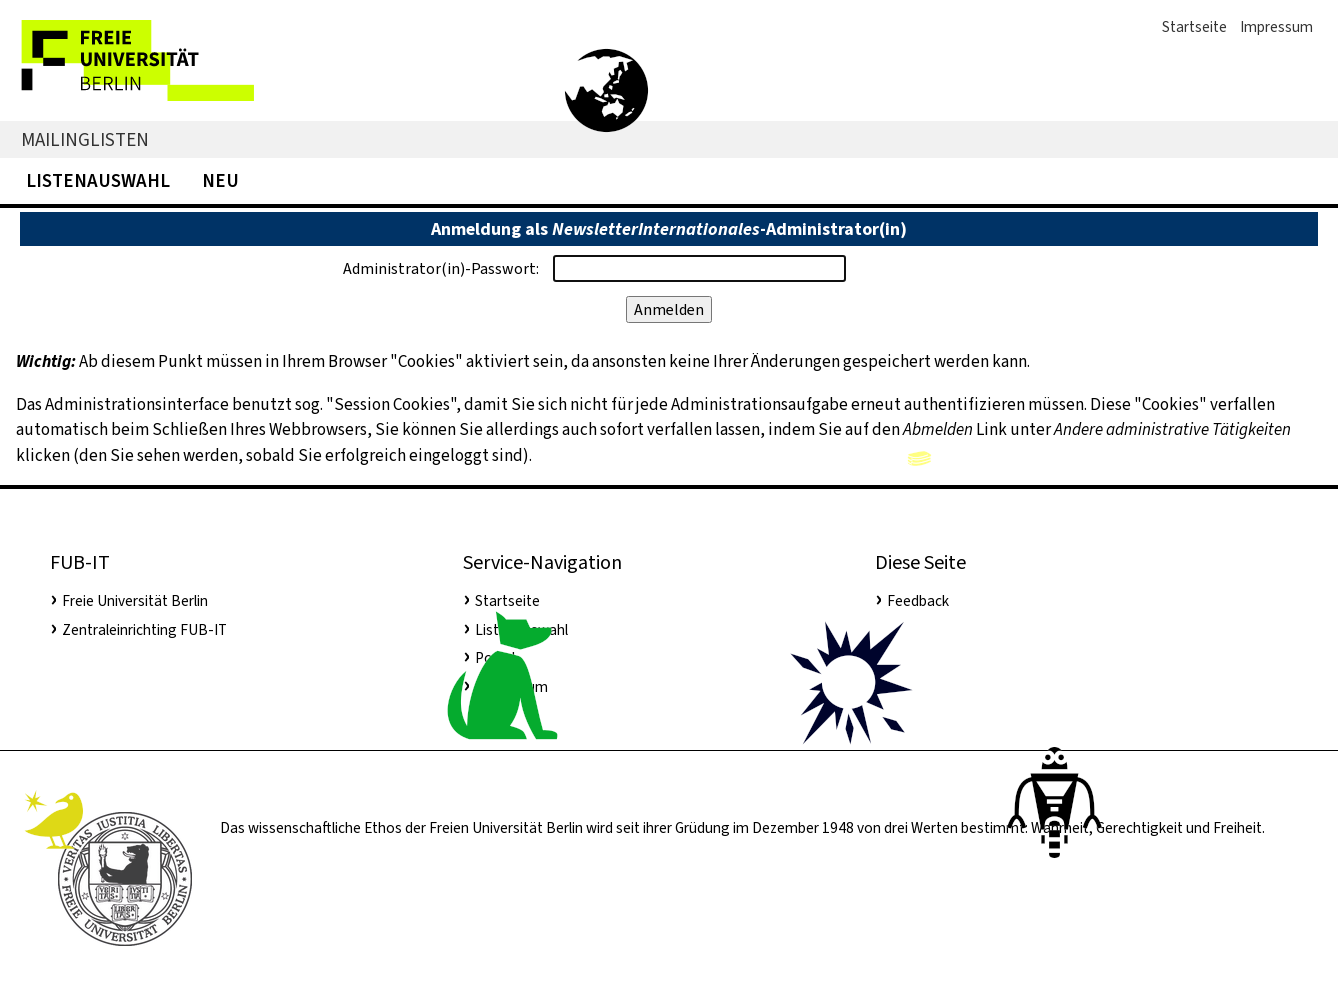 This screenshot has height=1002, width=1338. What do you see at coordinates (54, 819) in the screenshot?
I see `indicates a distraction or interruption event` at bounding box center [54, 819].